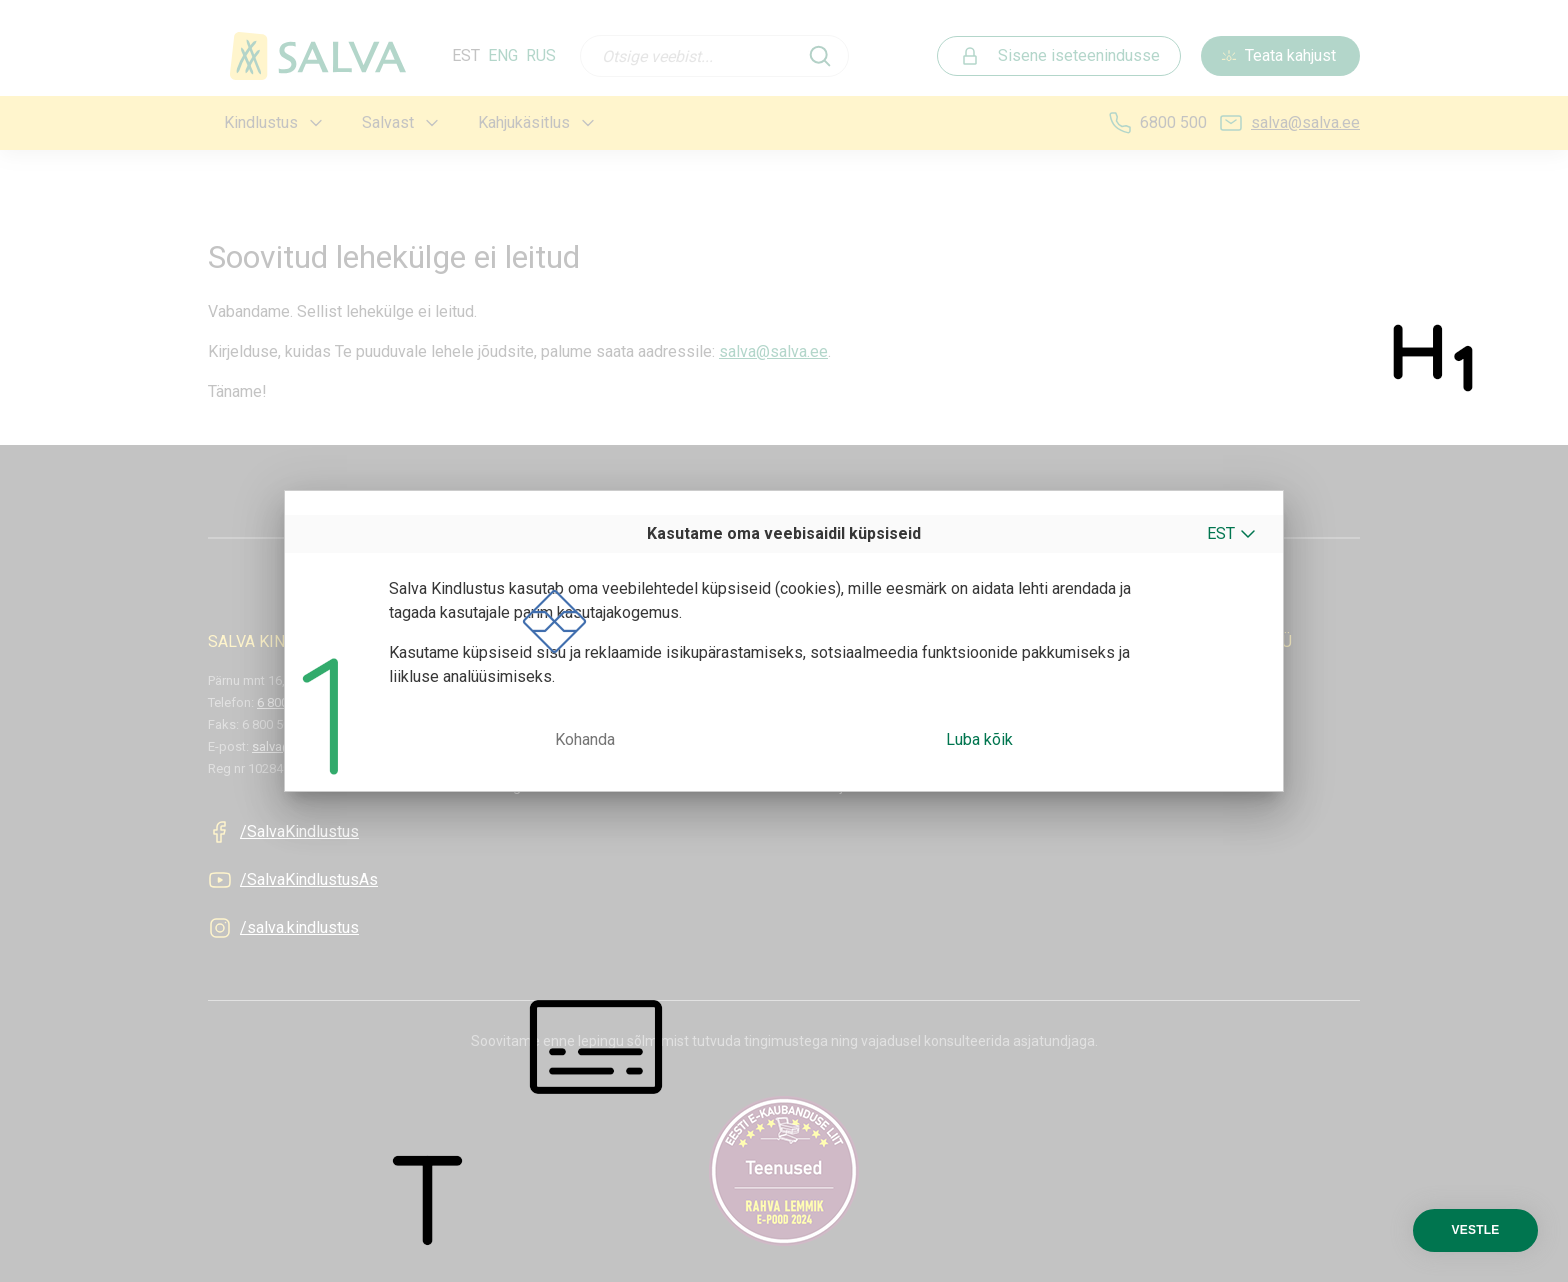 This screenshot has height=1282, width=1568. Describe the element at coordinates (328, 716) in the screenshot. I see `indicates first place or top ranking` at that location.